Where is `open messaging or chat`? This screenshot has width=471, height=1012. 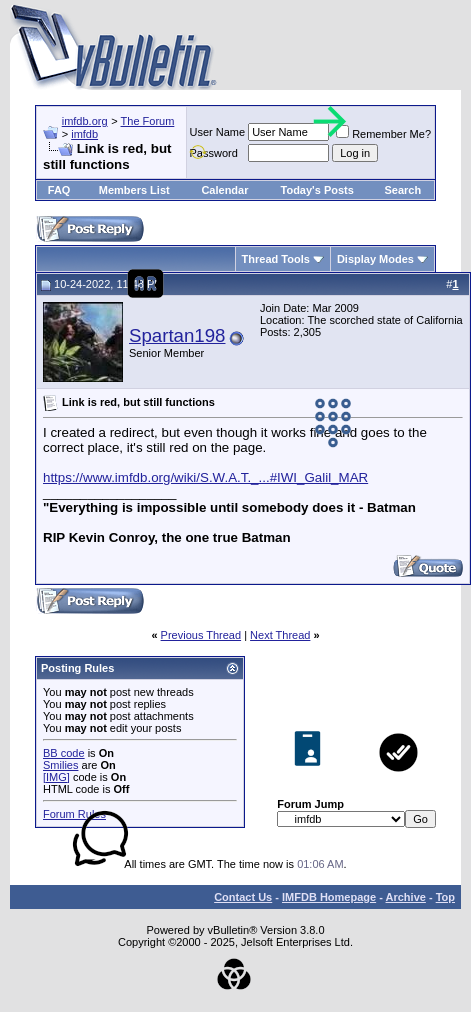 open messaging or chat is located at coordinates (100, 838).